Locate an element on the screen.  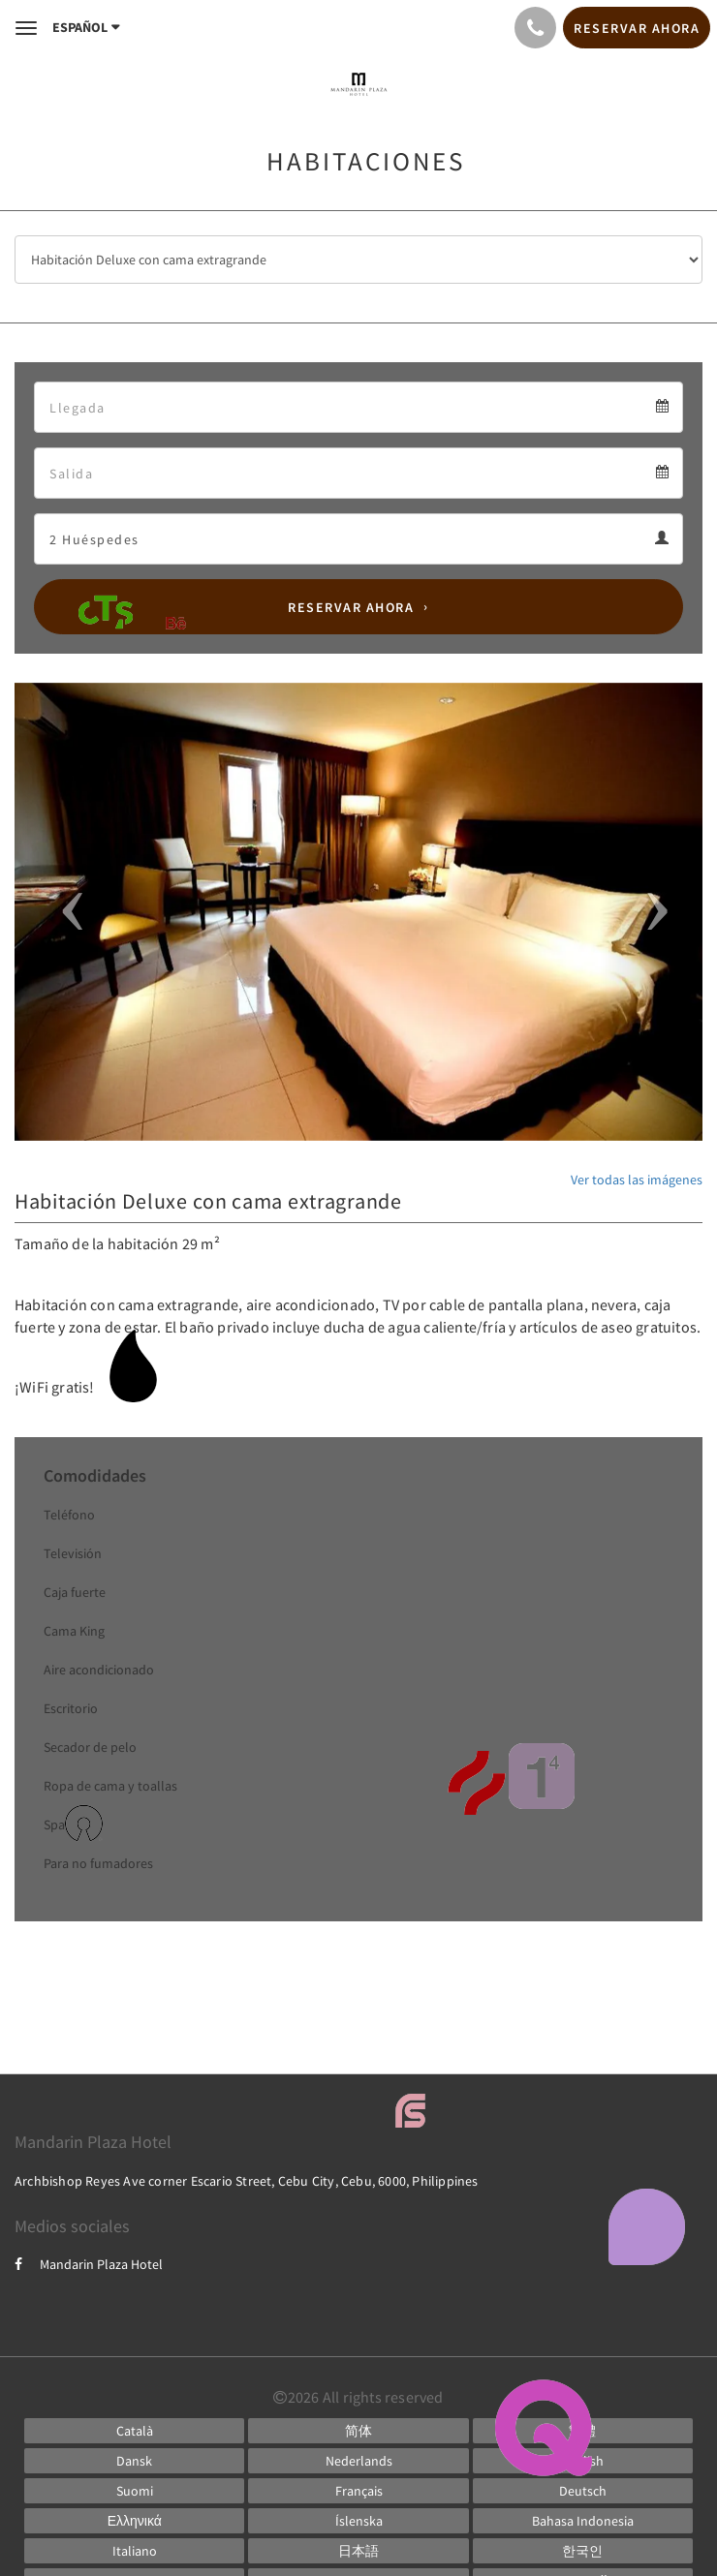
CTS corporation logo is located at coordinates (106, 612).